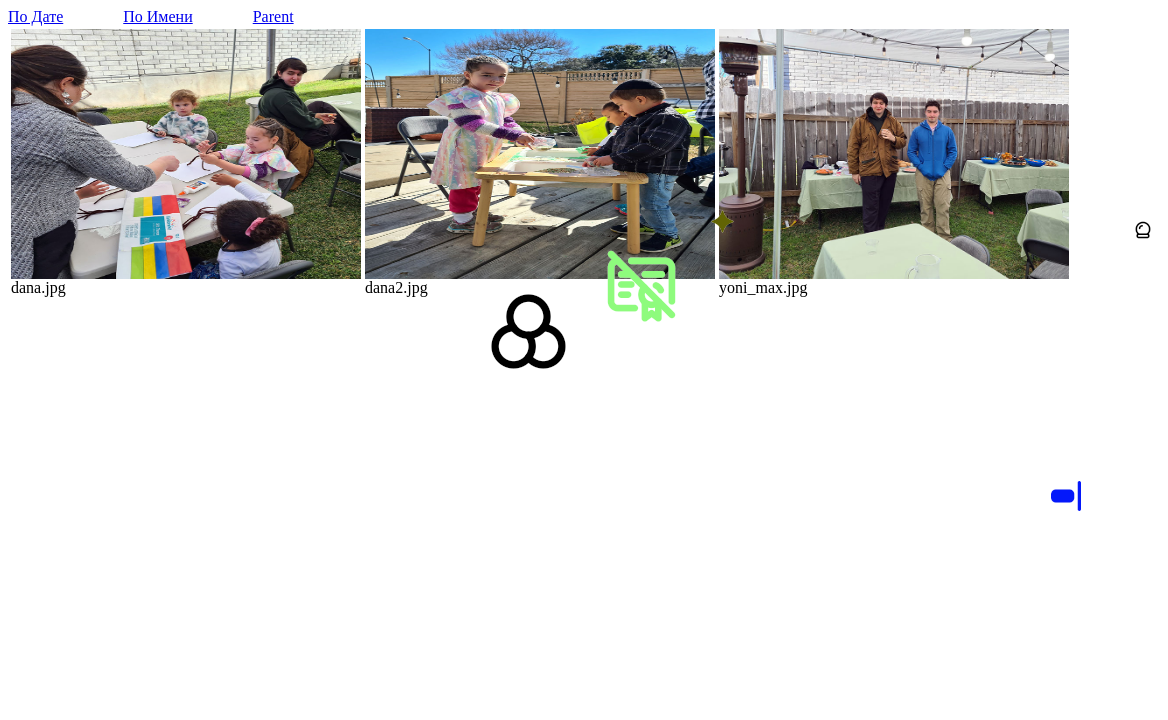 The image size is (1168, 720). What do you see at coordinates (641, 284) in the screenshot?
I see `certificate or credential is unavailable` at bounding box center [641, 284].